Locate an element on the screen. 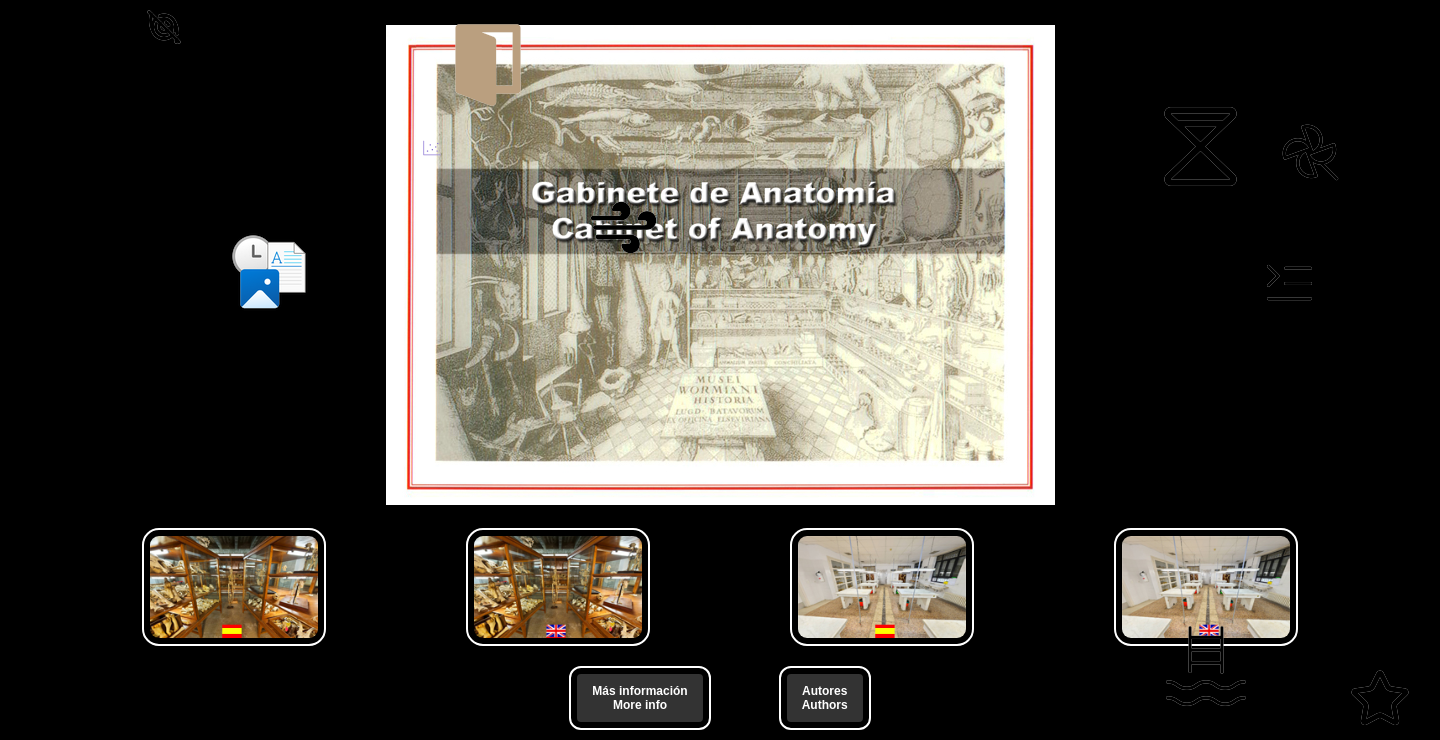 The image size is (1440, 740). timer with significant time remaining is located at coordinates (1200, 146).